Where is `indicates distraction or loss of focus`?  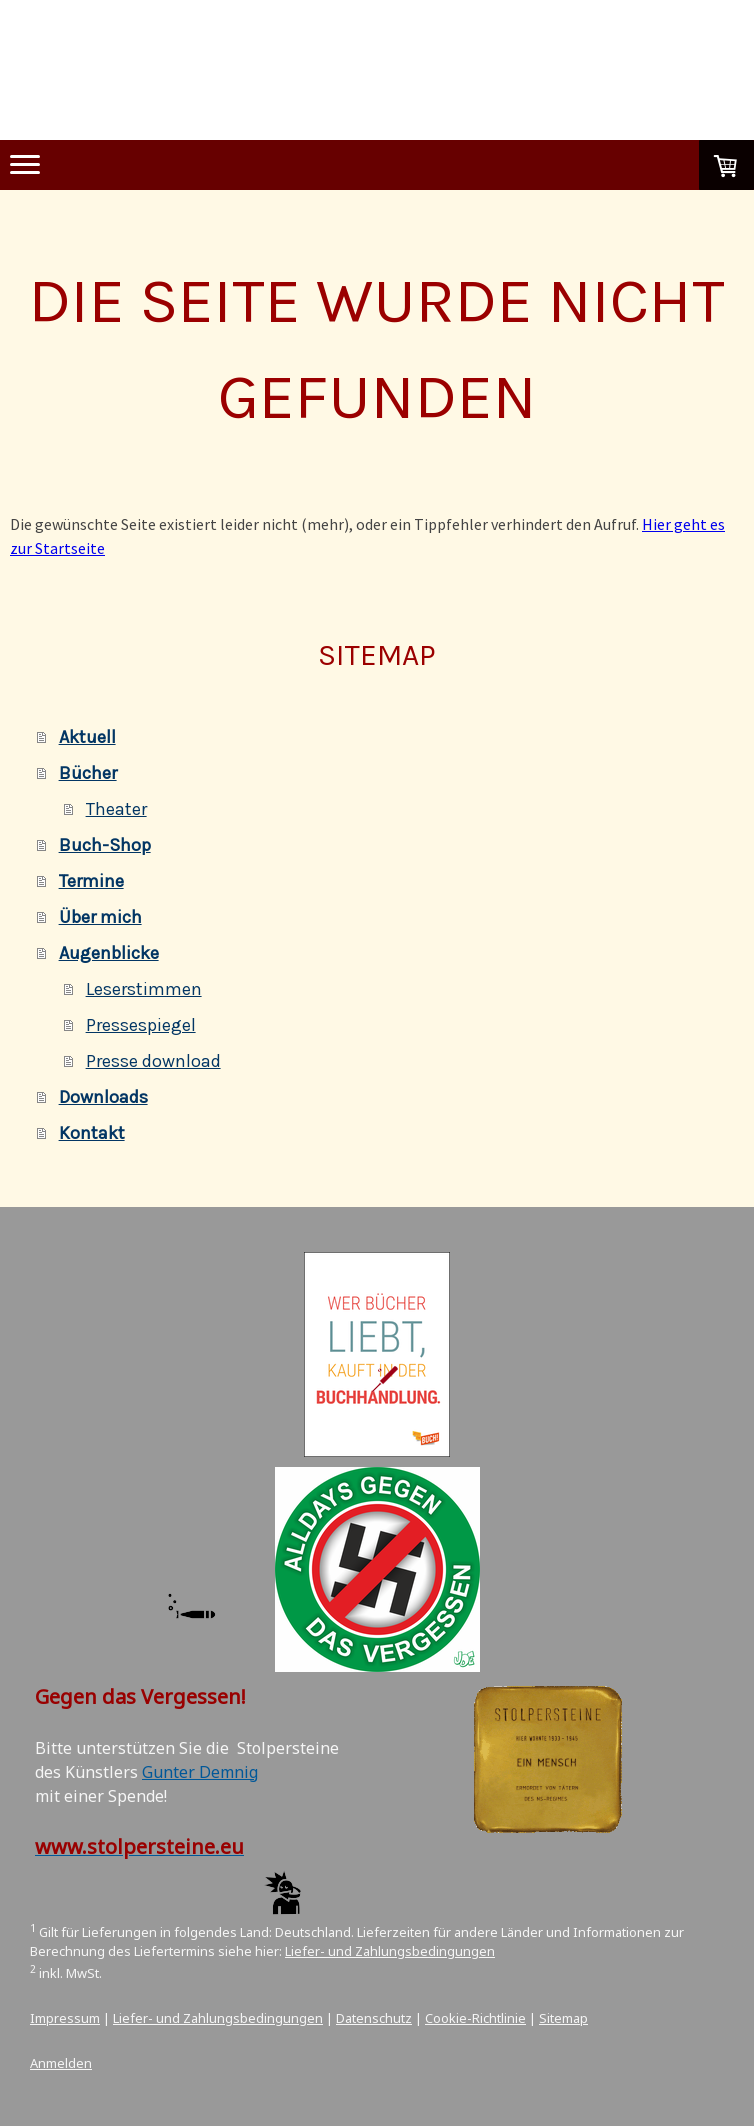
indicates distraction or loss of focus is located at coordinates (282, 1892).